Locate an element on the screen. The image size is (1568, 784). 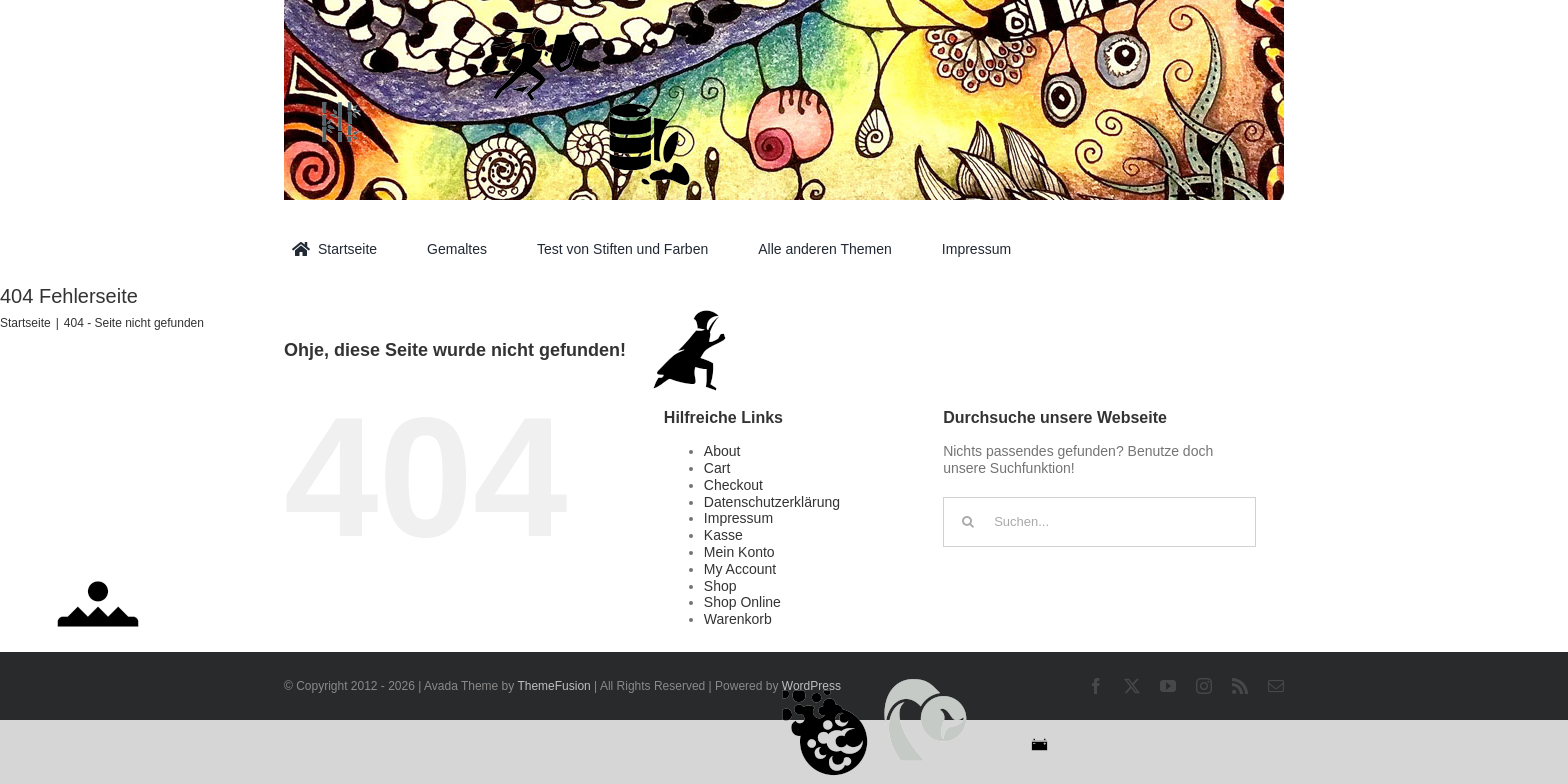
indicates a leaking or damaged container is located at coordinates (648, 143).